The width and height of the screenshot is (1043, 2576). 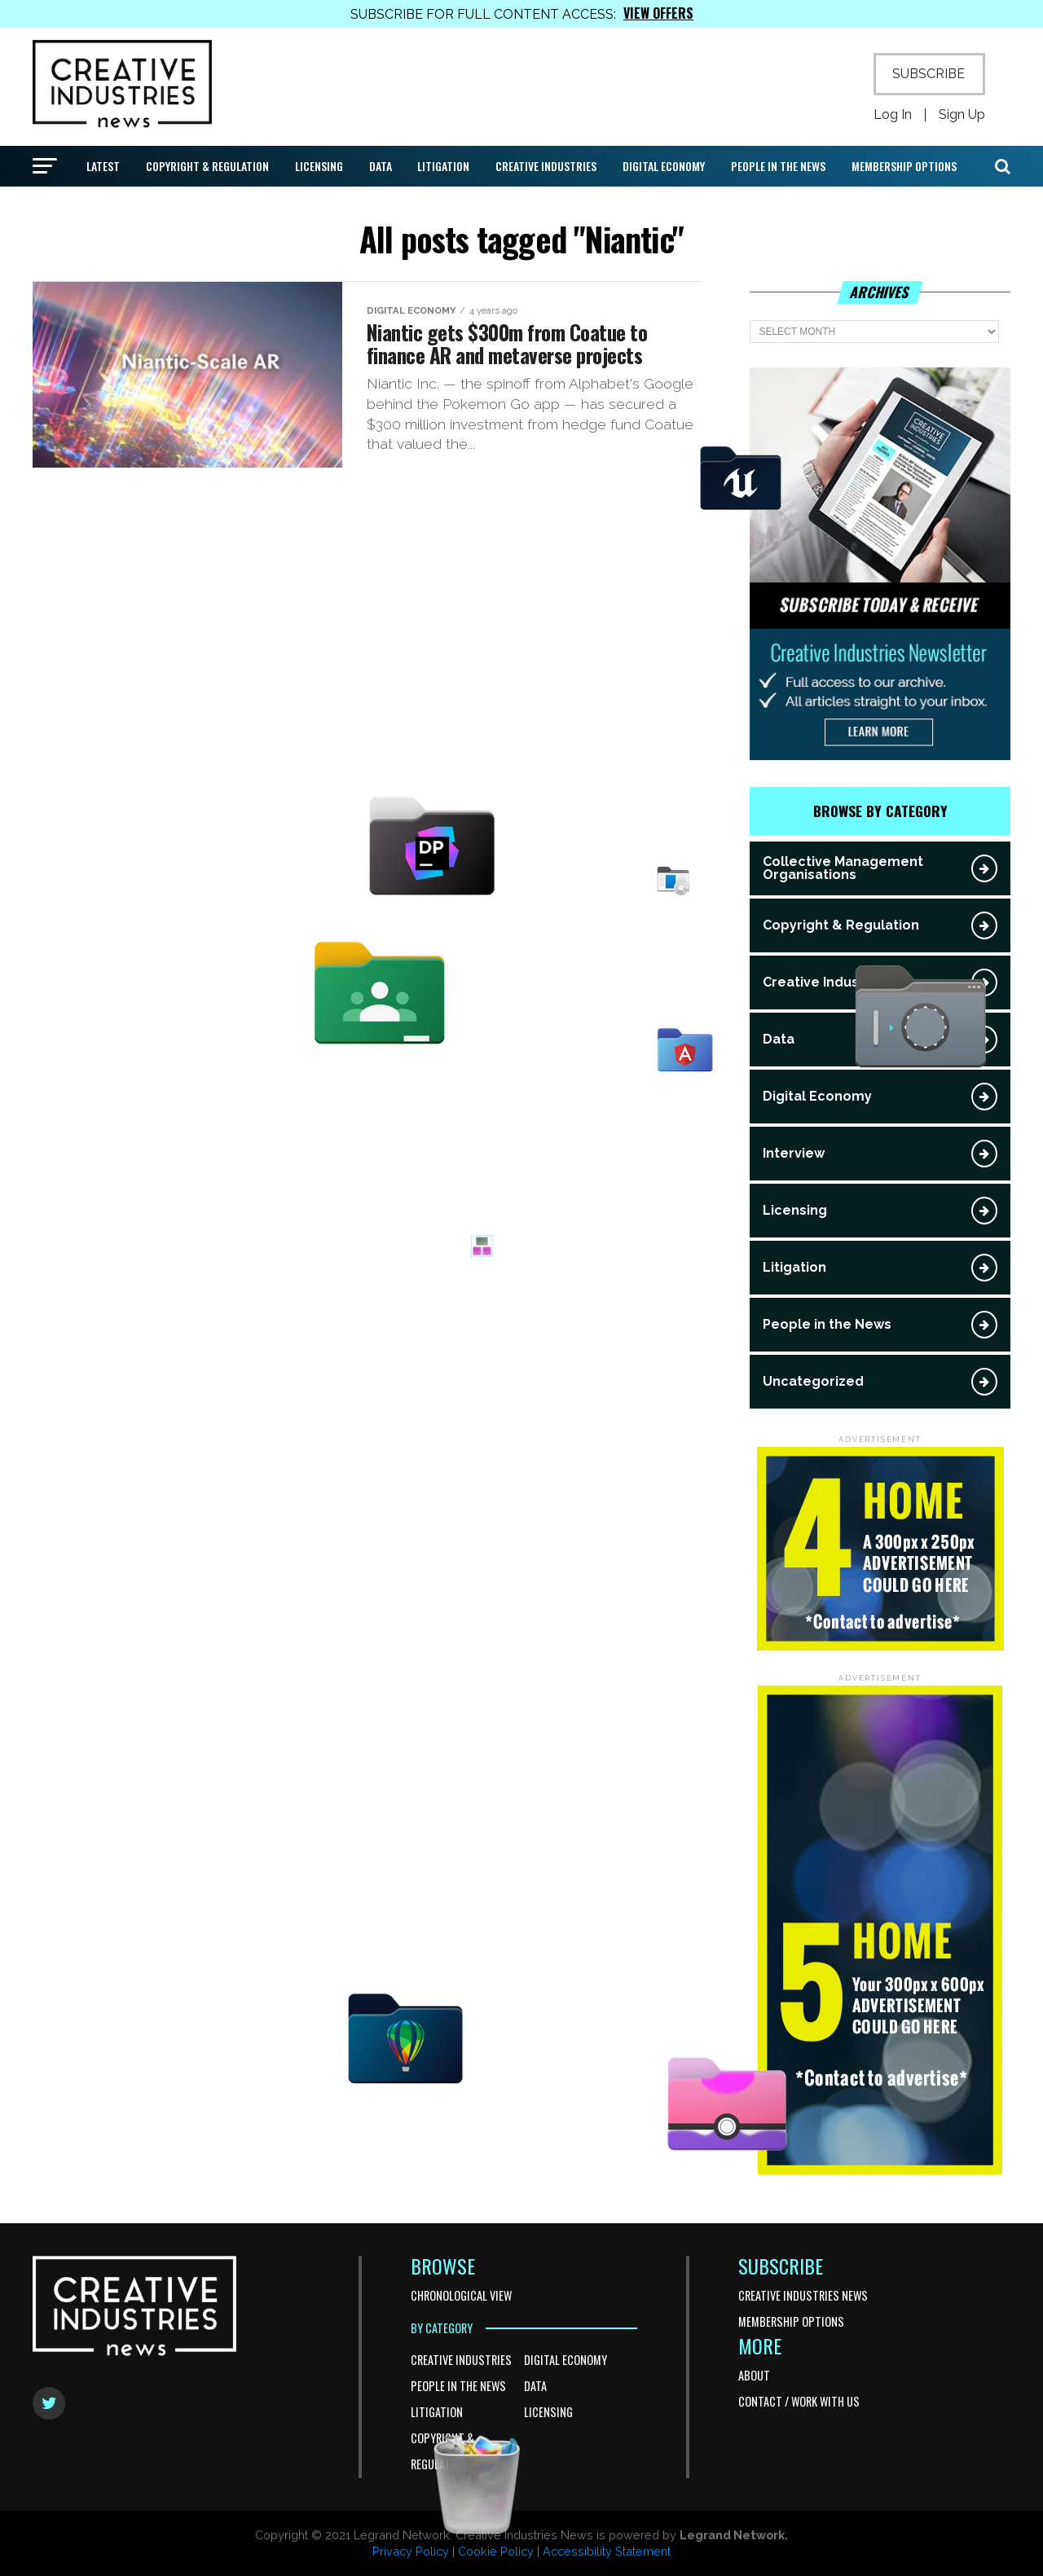 I want to click on access secured or locked files, so click(x=920, y=1020).